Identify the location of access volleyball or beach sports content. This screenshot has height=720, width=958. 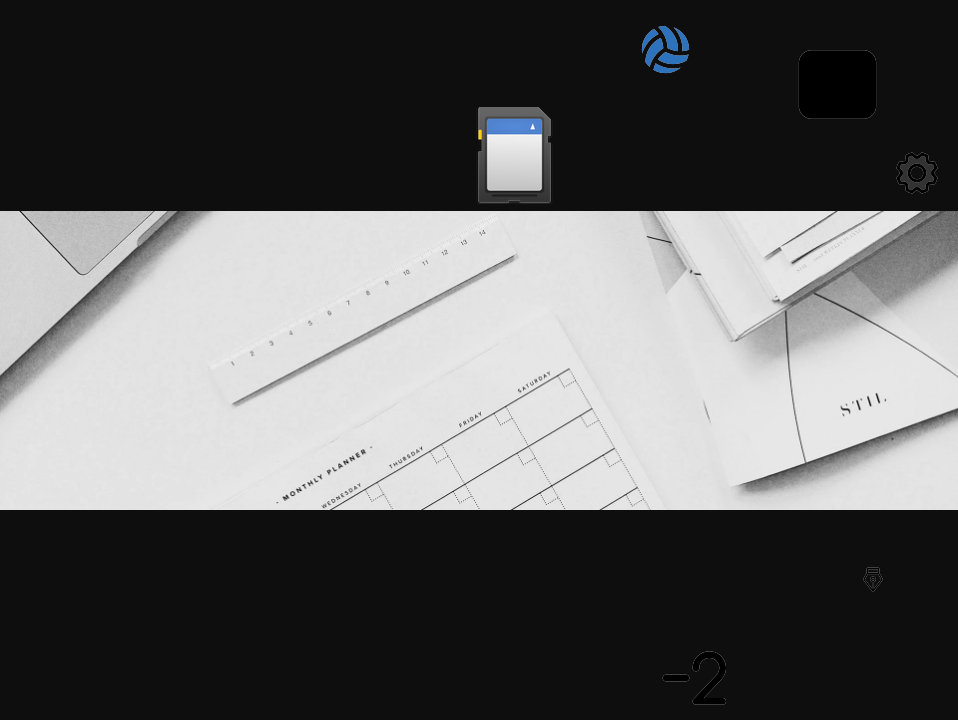
(665, 49).